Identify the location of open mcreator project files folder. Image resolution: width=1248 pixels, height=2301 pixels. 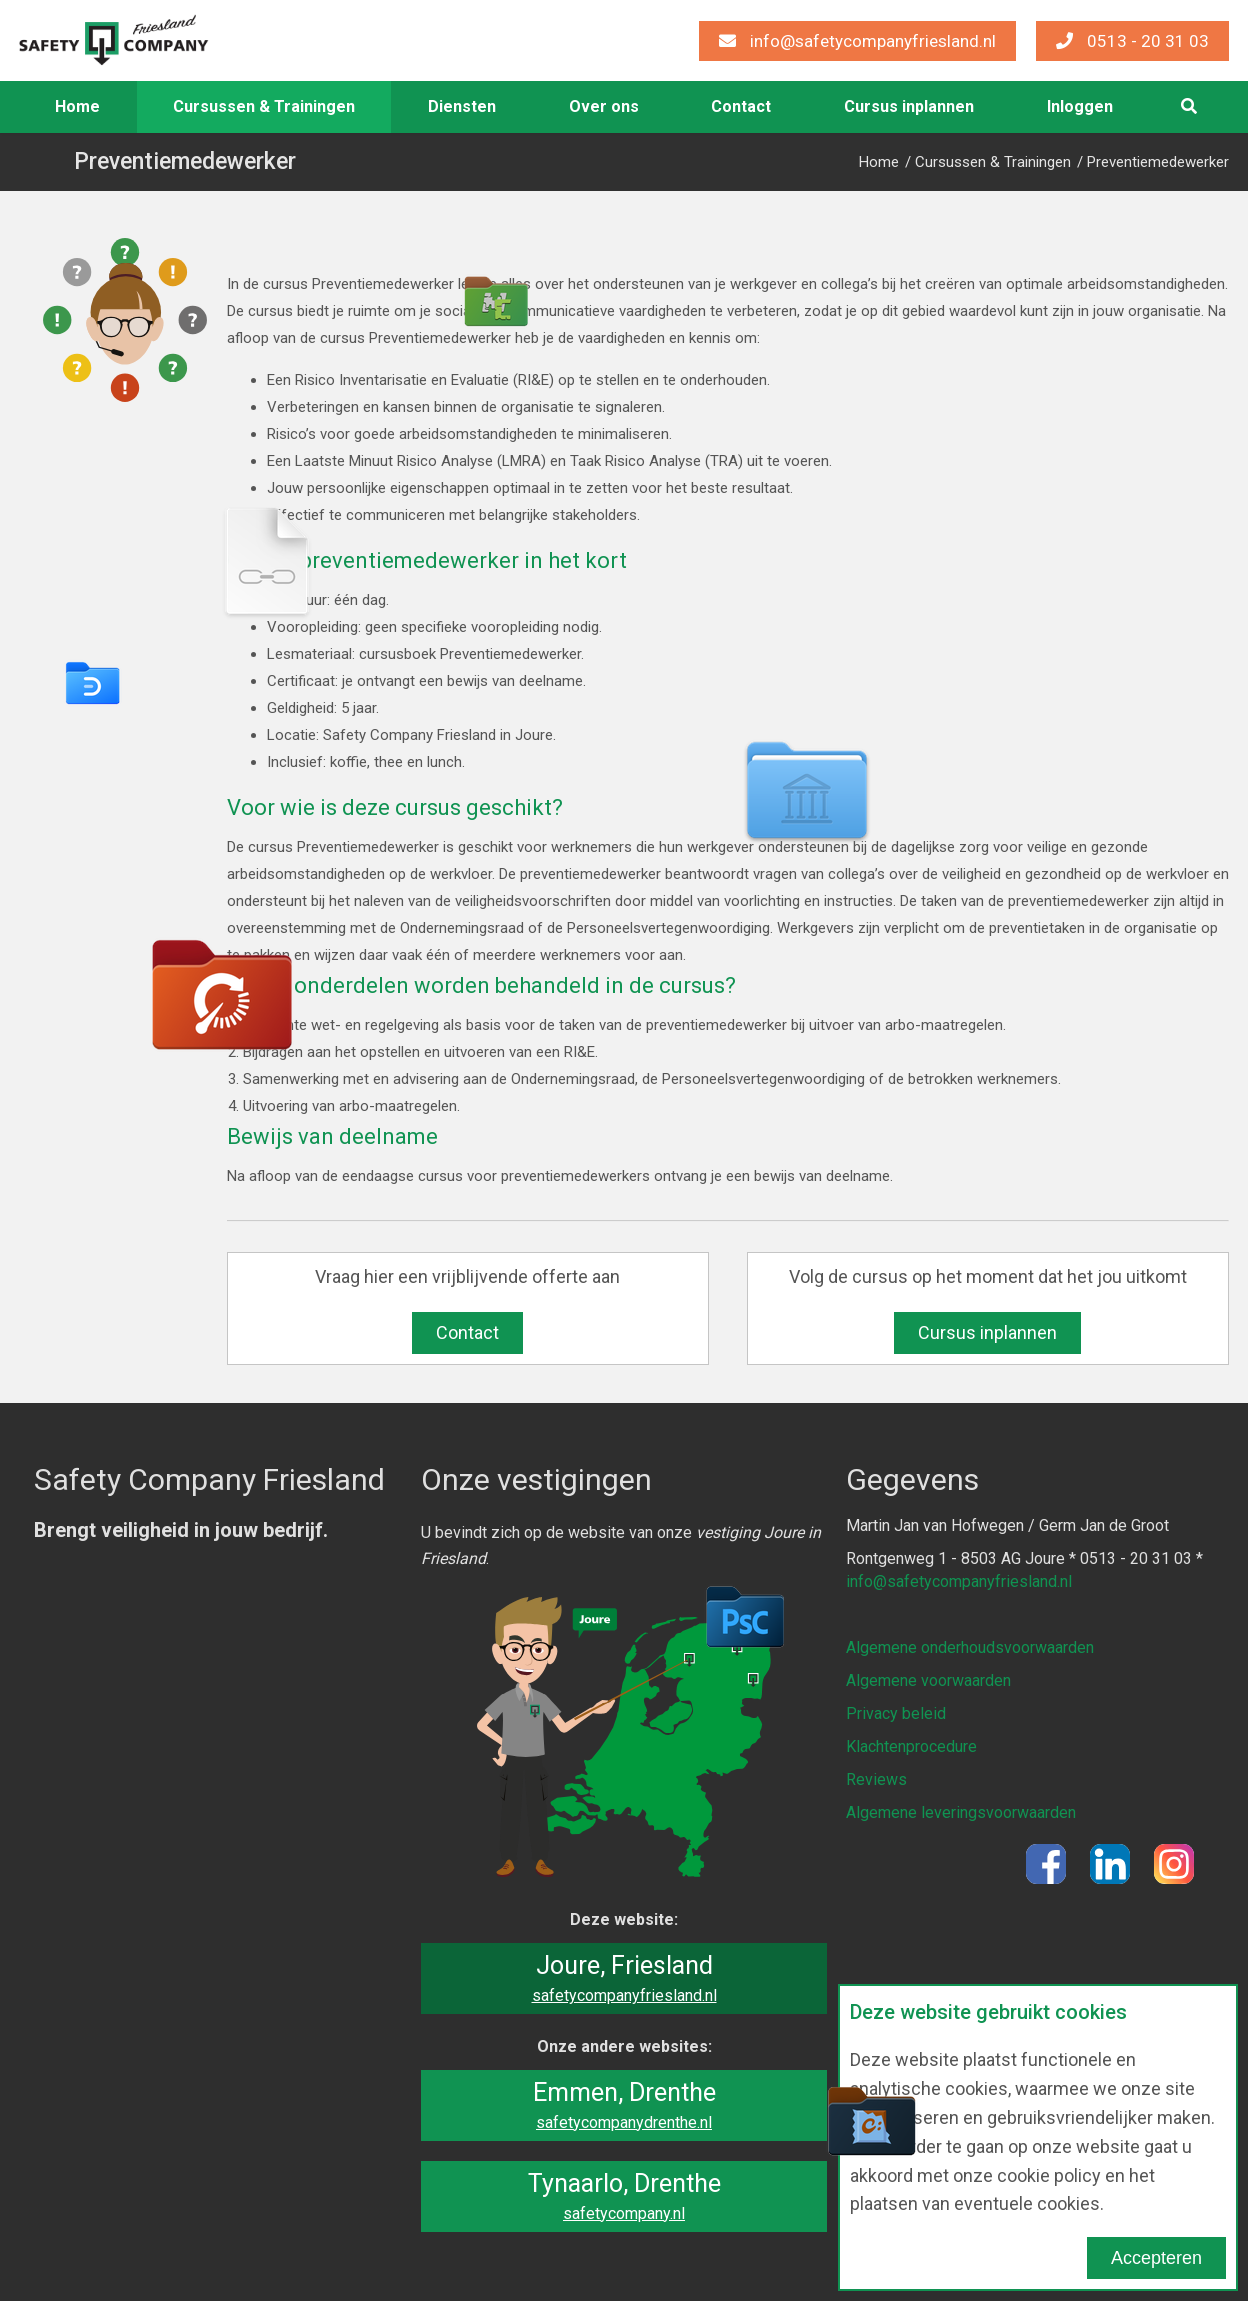
(496, 303).